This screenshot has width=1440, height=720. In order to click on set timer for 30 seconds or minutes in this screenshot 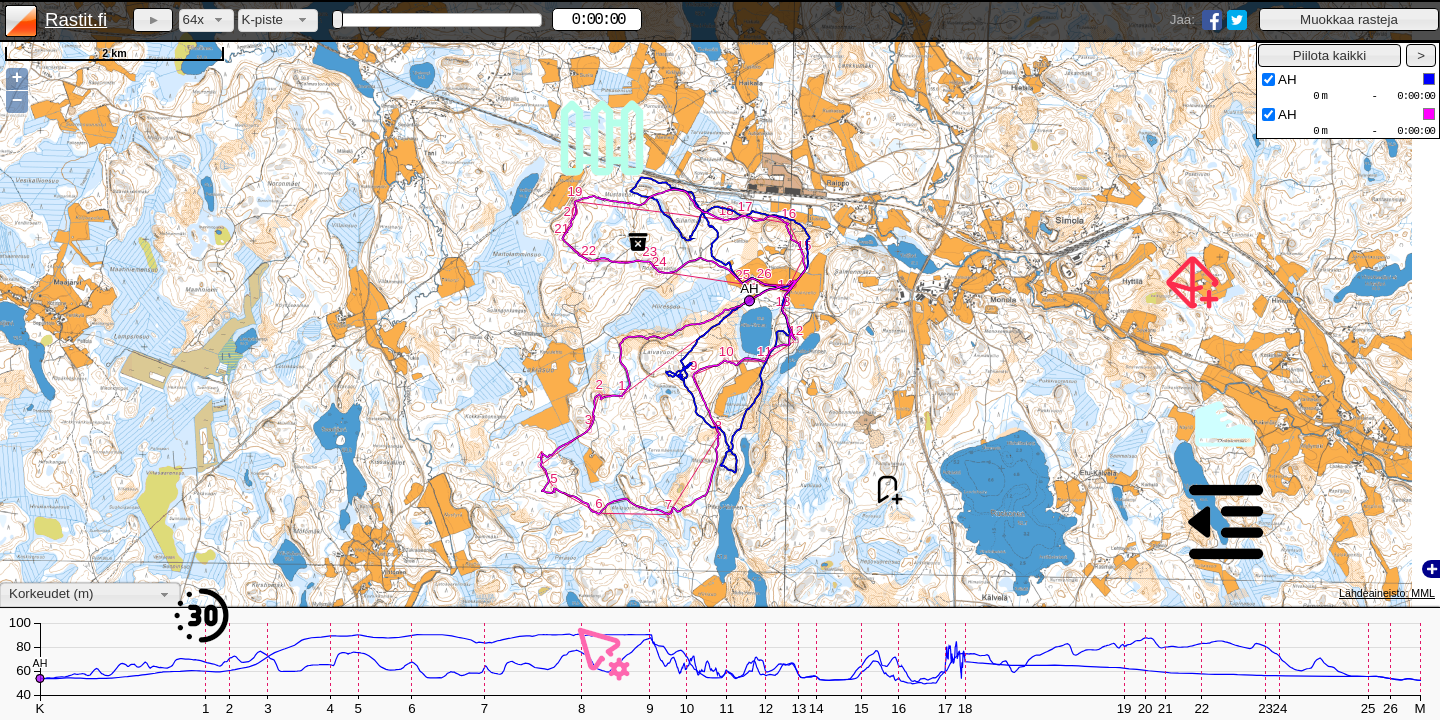, I will do `click(201, 615)`.